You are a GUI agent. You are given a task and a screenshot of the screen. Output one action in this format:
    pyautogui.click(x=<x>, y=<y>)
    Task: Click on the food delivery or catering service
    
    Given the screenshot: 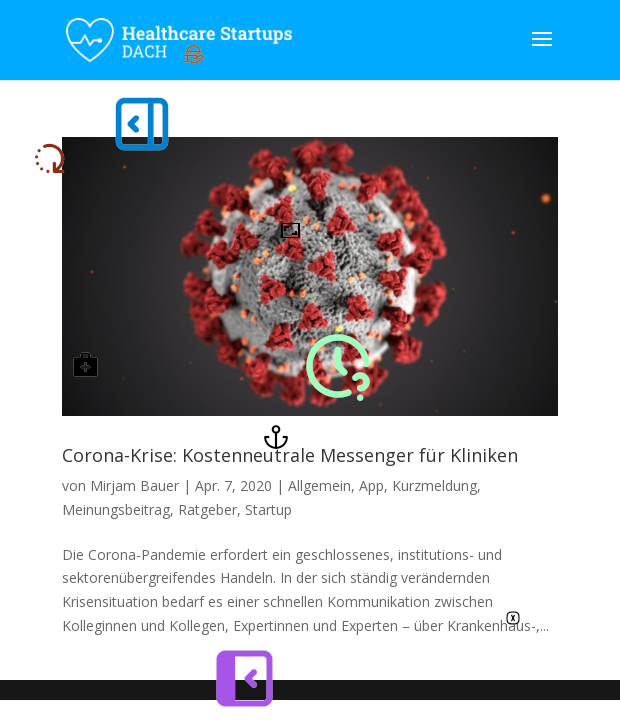 What is the action you would take?
    pyautogui.click(x=193, y=53)
    